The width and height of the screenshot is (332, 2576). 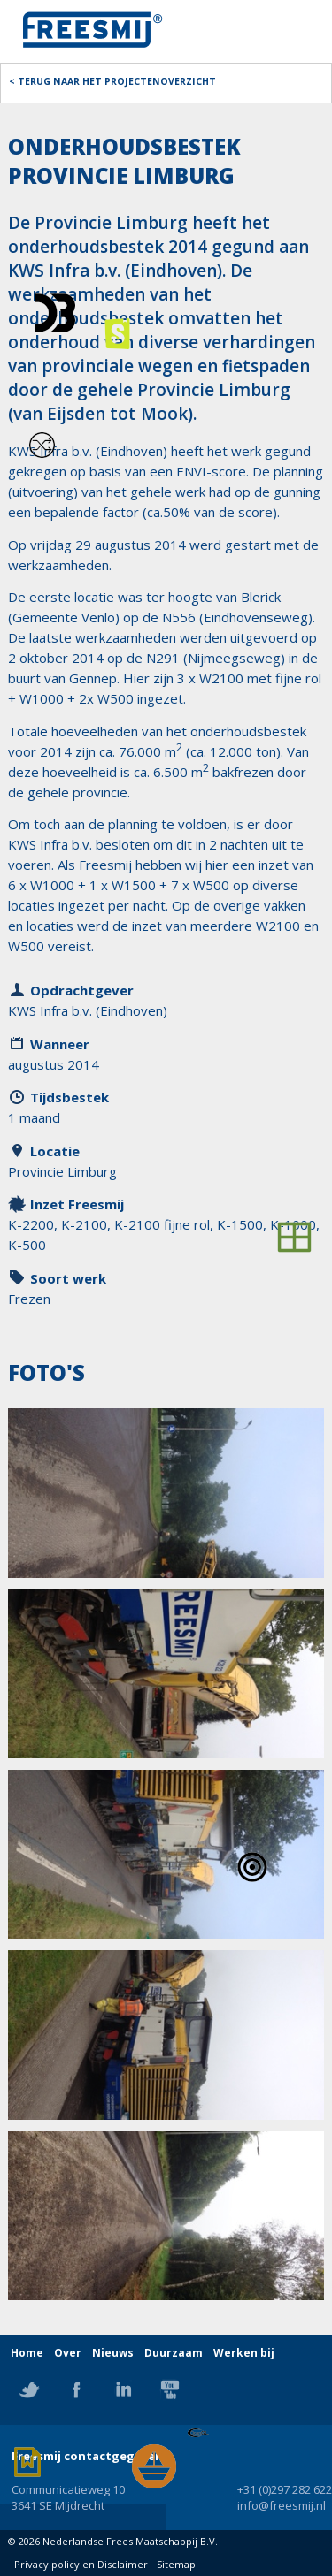 What do you see at coordinates (117, 333) in the screenshot?
I see `open Storybook component library` at bounding box center [117, 333].